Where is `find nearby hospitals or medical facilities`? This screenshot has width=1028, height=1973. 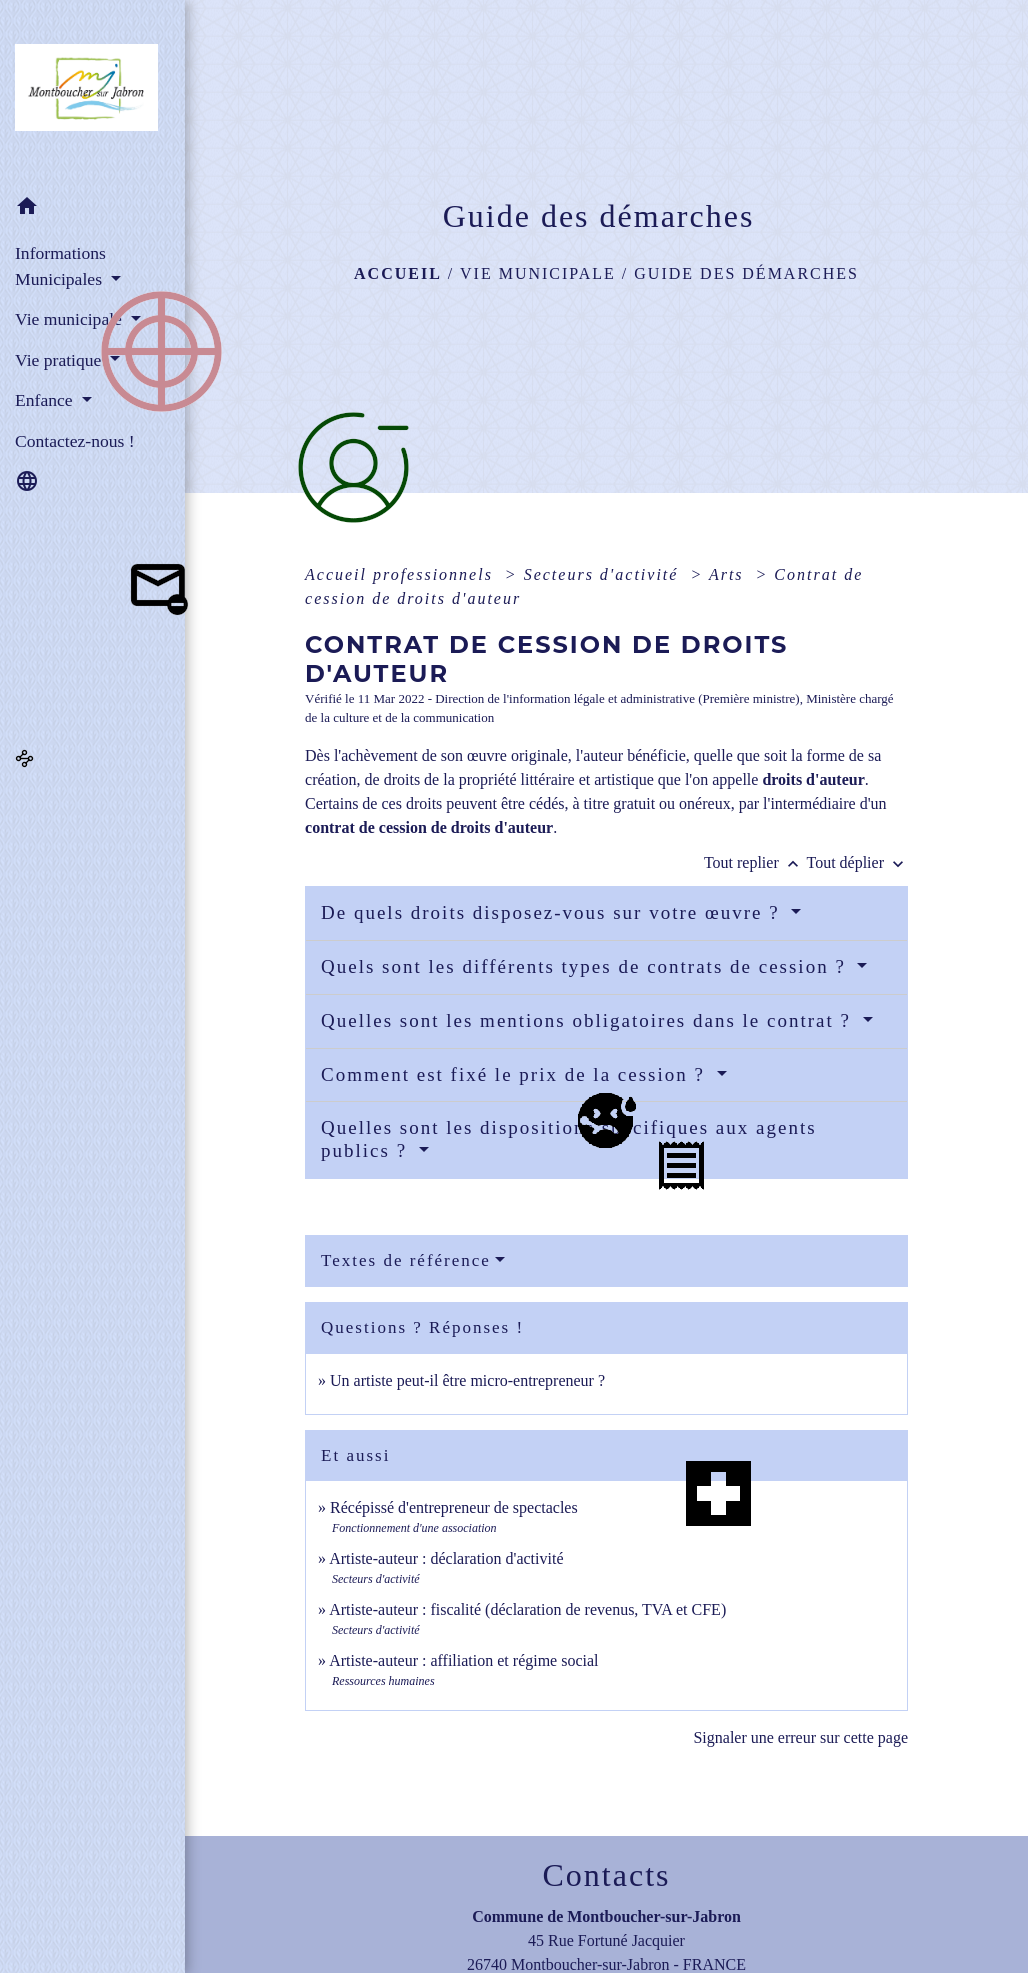
find nearby hospitals or medical facilities is located at coordinates (718, 1493).